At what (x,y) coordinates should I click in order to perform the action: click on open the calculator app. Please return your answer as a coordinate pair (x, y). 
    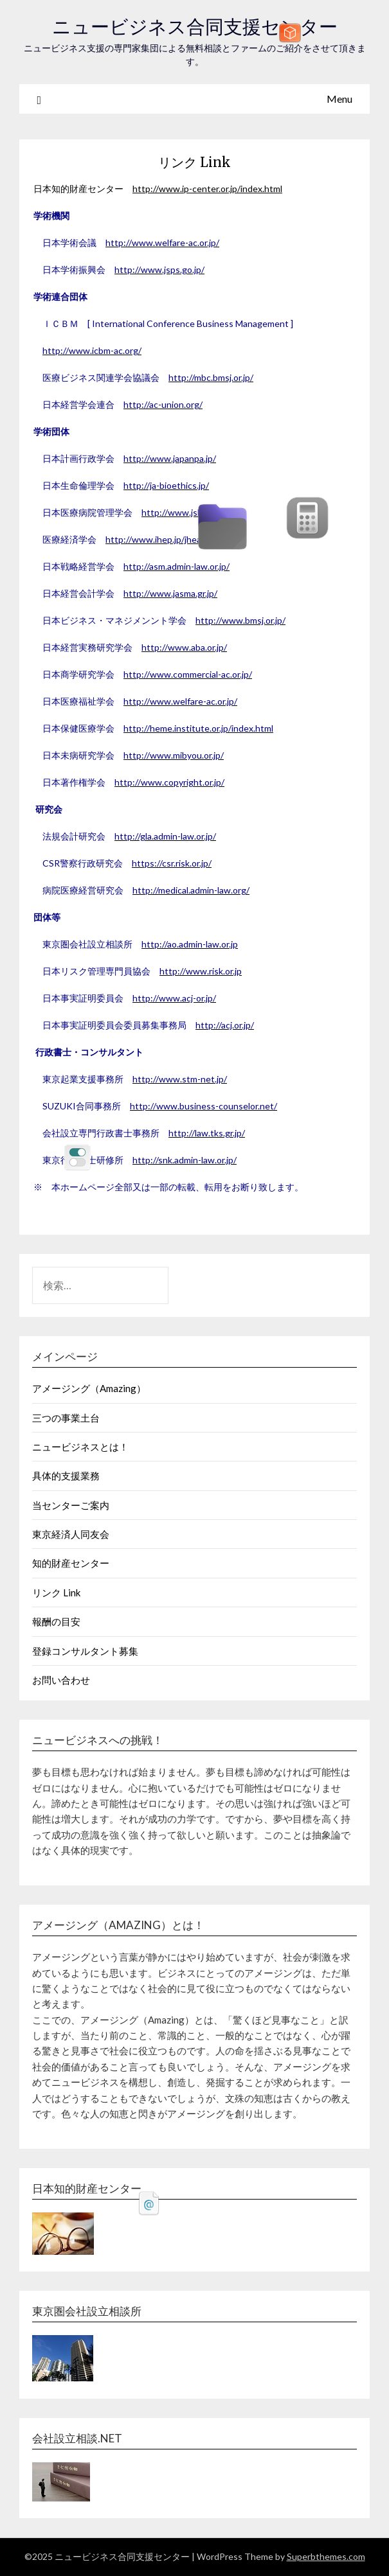
    Looking at the image, I should click on (307, 518).